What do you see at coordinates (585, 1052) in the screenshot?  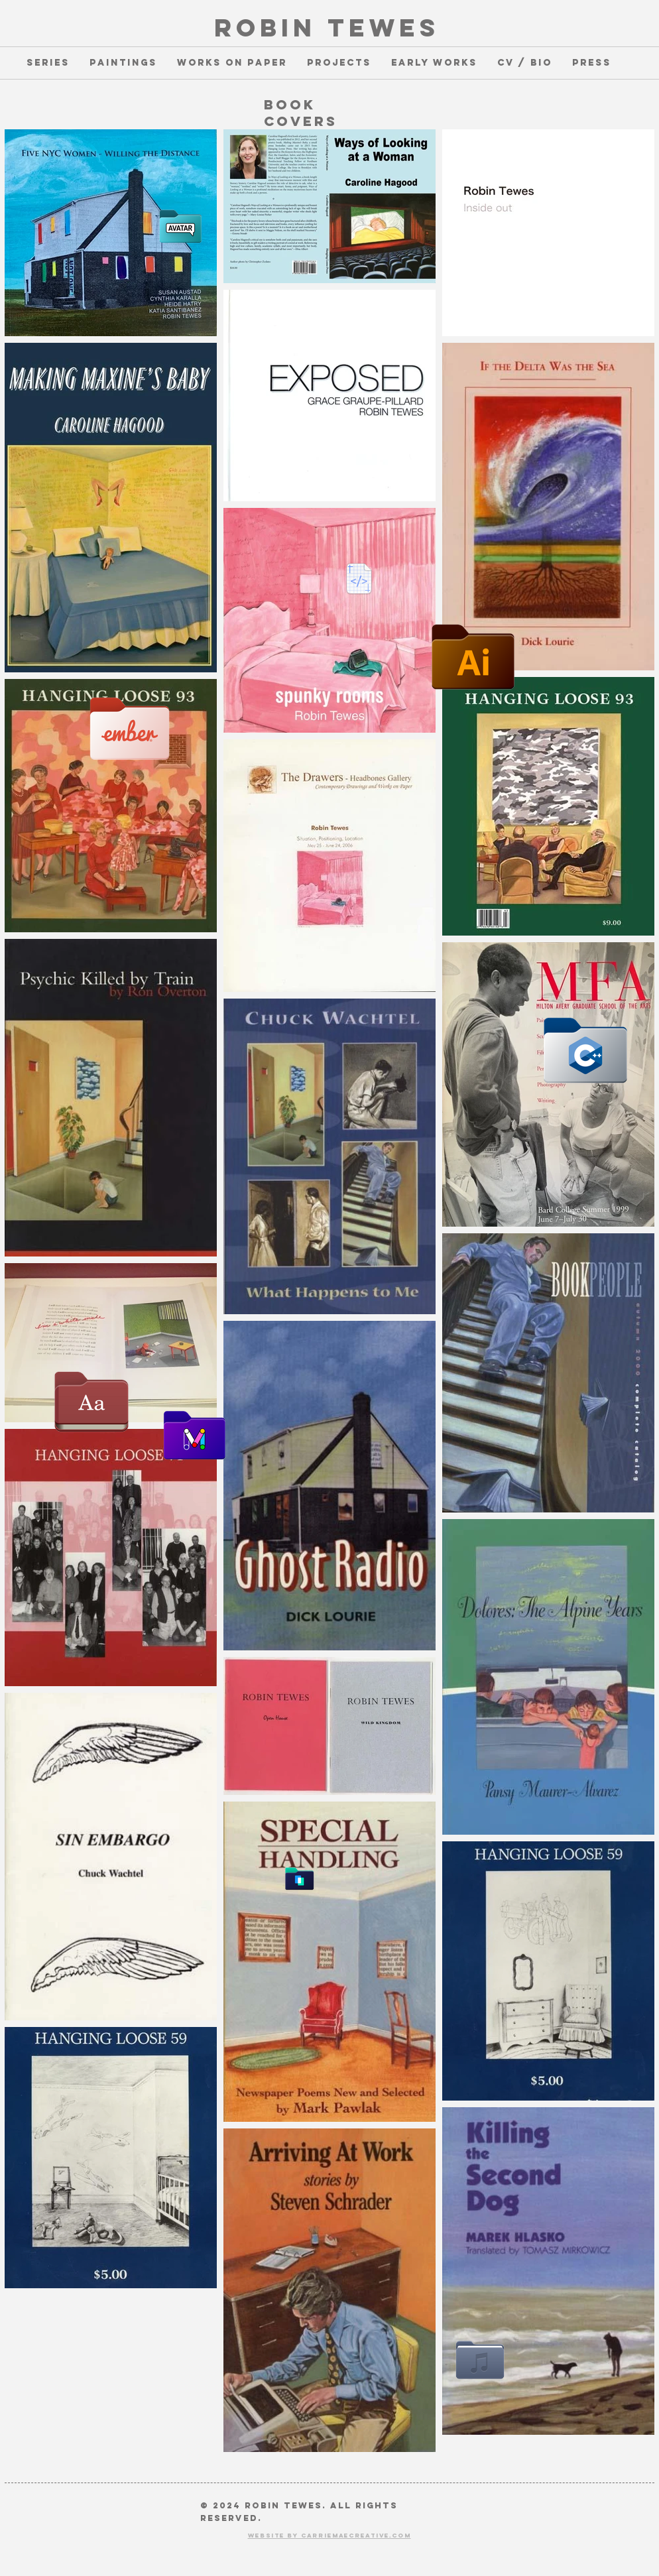 I see `open folder containing C++ project files` at bounding box center [585, 1052].